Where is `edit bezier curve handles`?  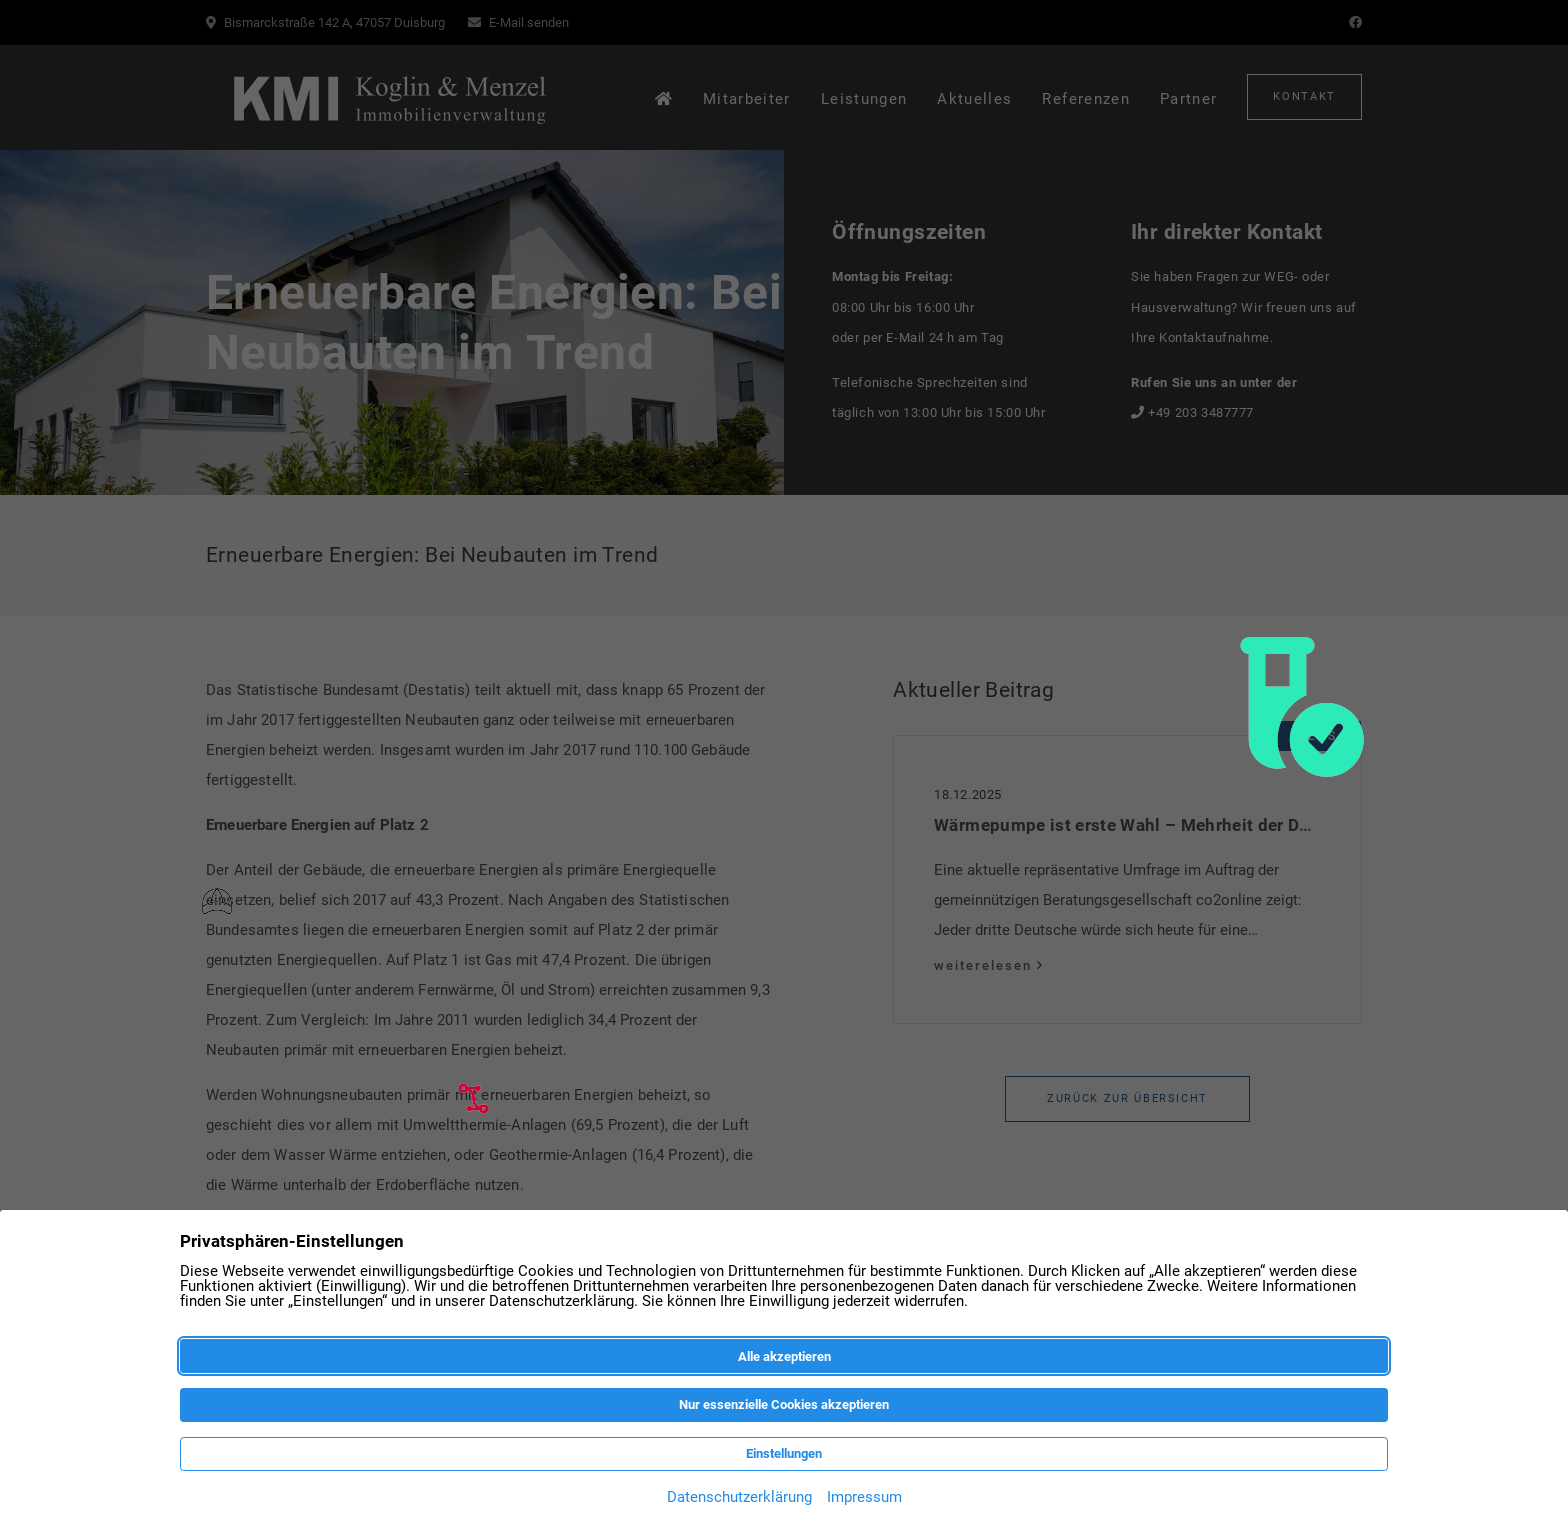 edit bezier curve handles is located at coordinates (473, 1098).